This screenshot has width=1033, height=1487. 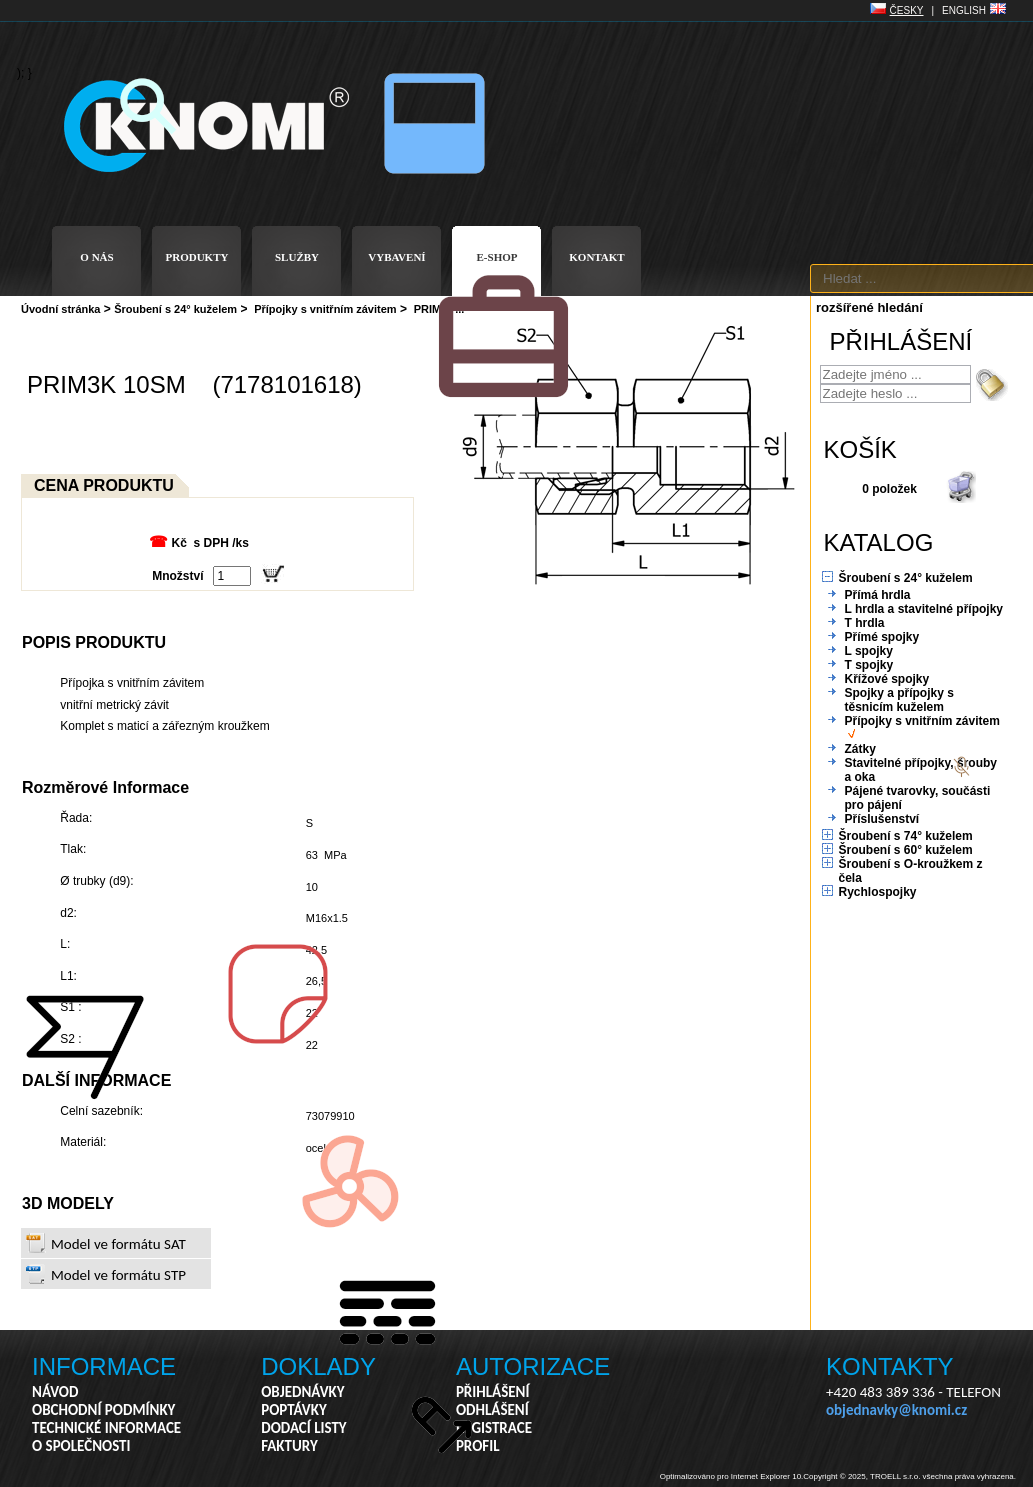 What do you see at coordinates (80, 1040) in the screenshot?
I see `flag or bookmark an item` at bounding box center [80, 1040].